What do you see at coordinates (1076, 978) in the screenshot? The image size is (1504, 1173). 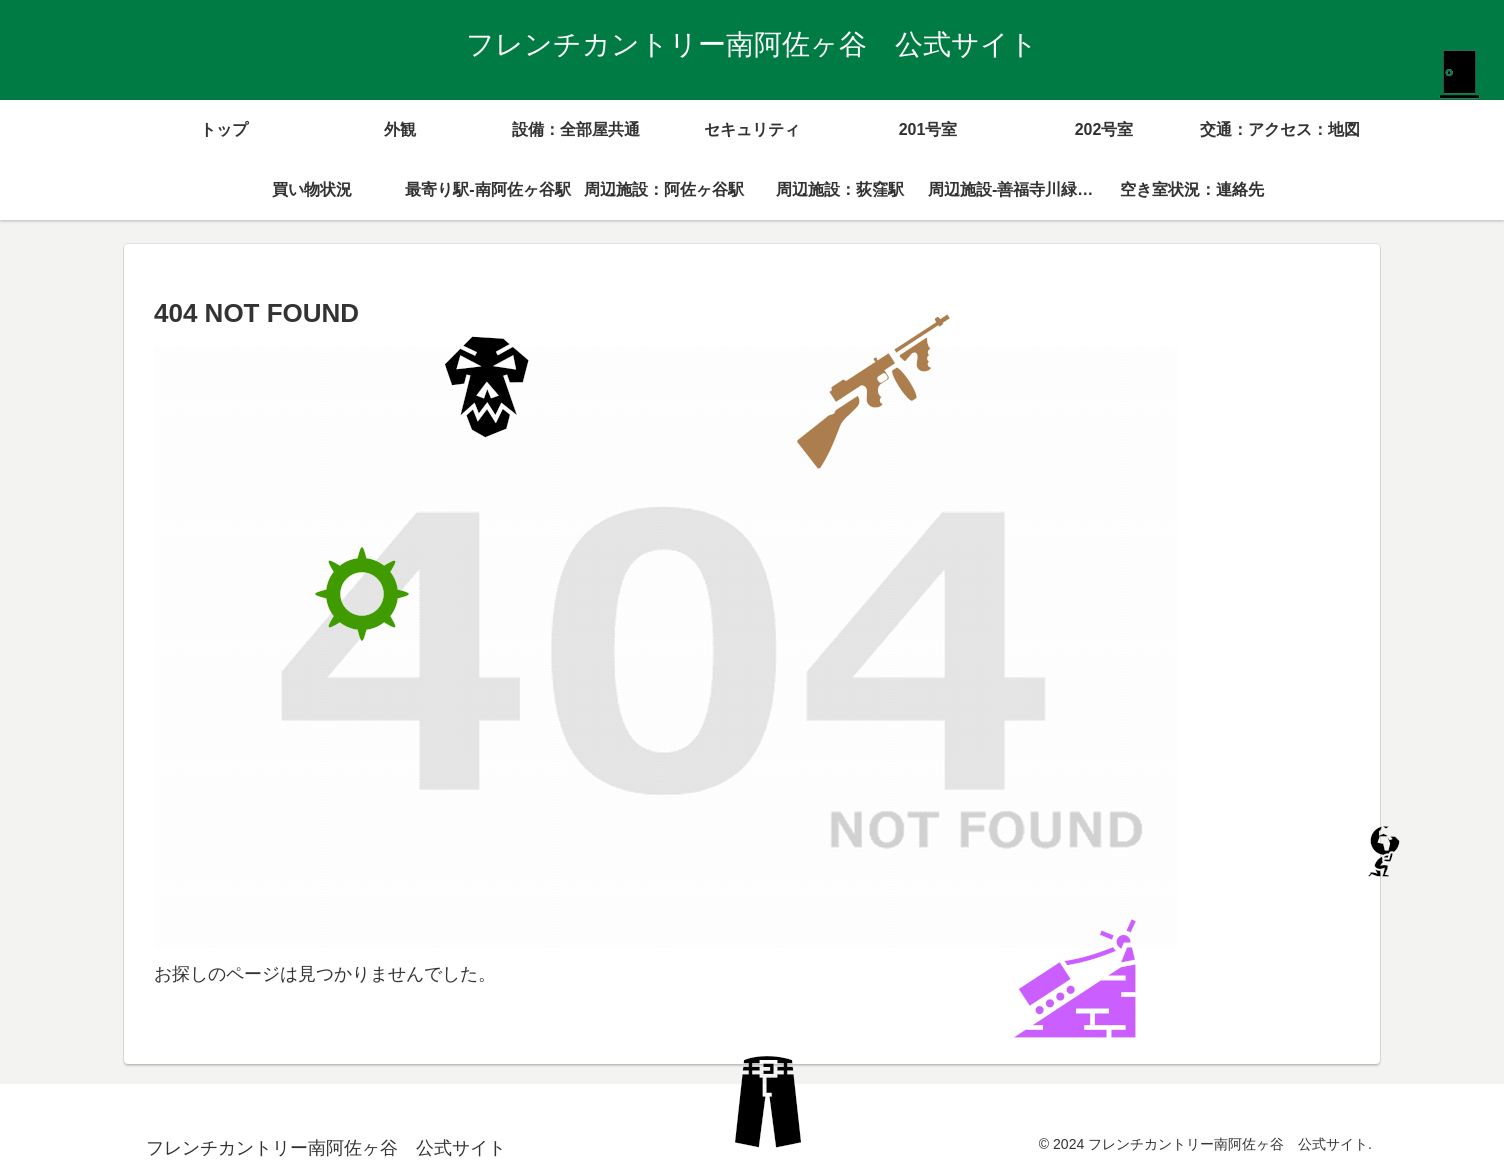 I see `level up or progression indicator` at bounding box center [1076, 978].